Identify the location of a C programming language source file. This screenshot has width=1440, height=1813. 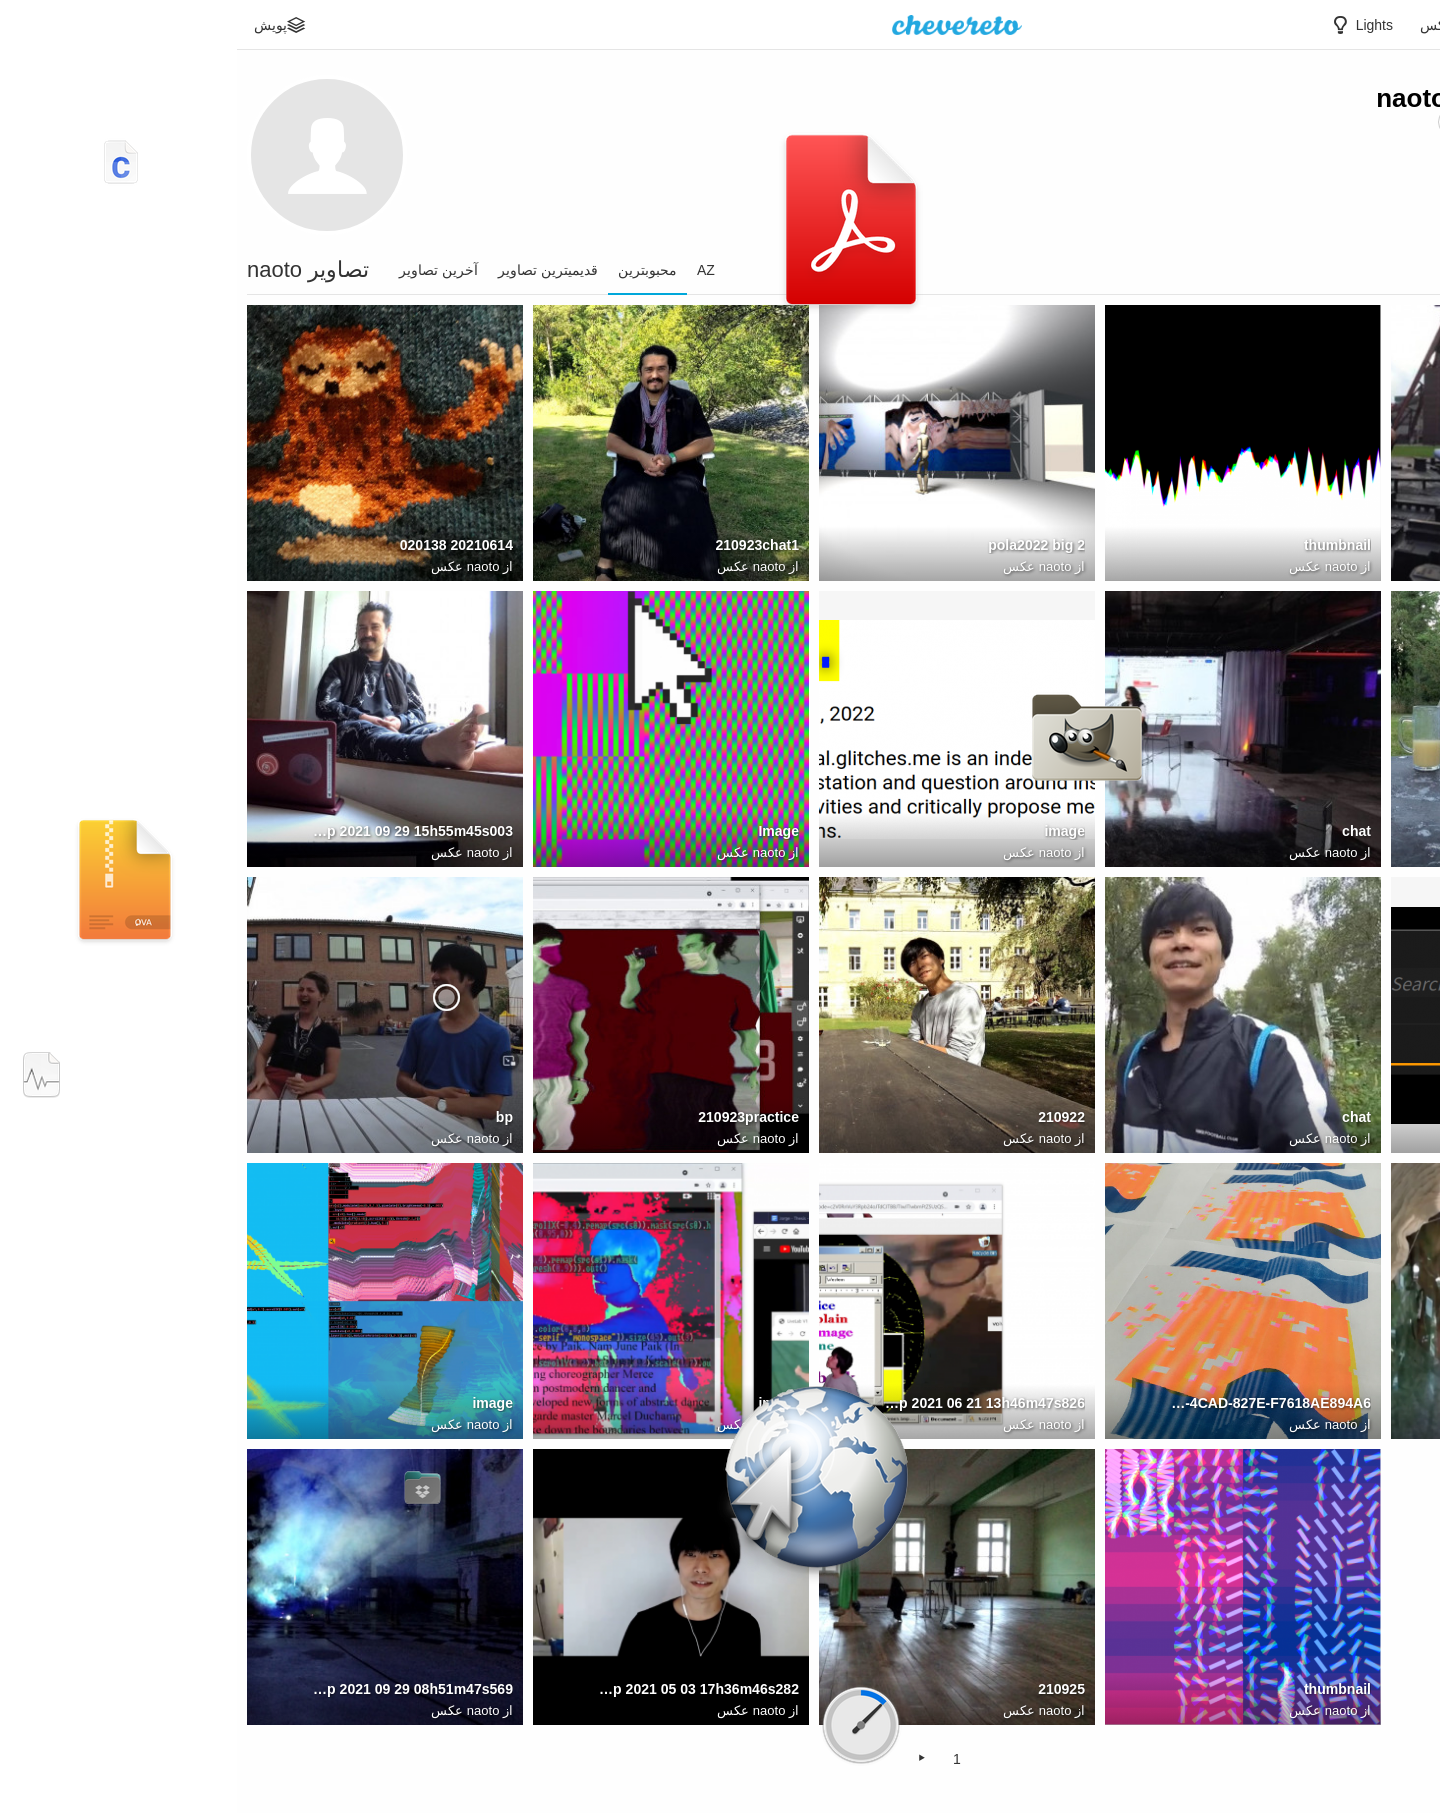
(121, 162).